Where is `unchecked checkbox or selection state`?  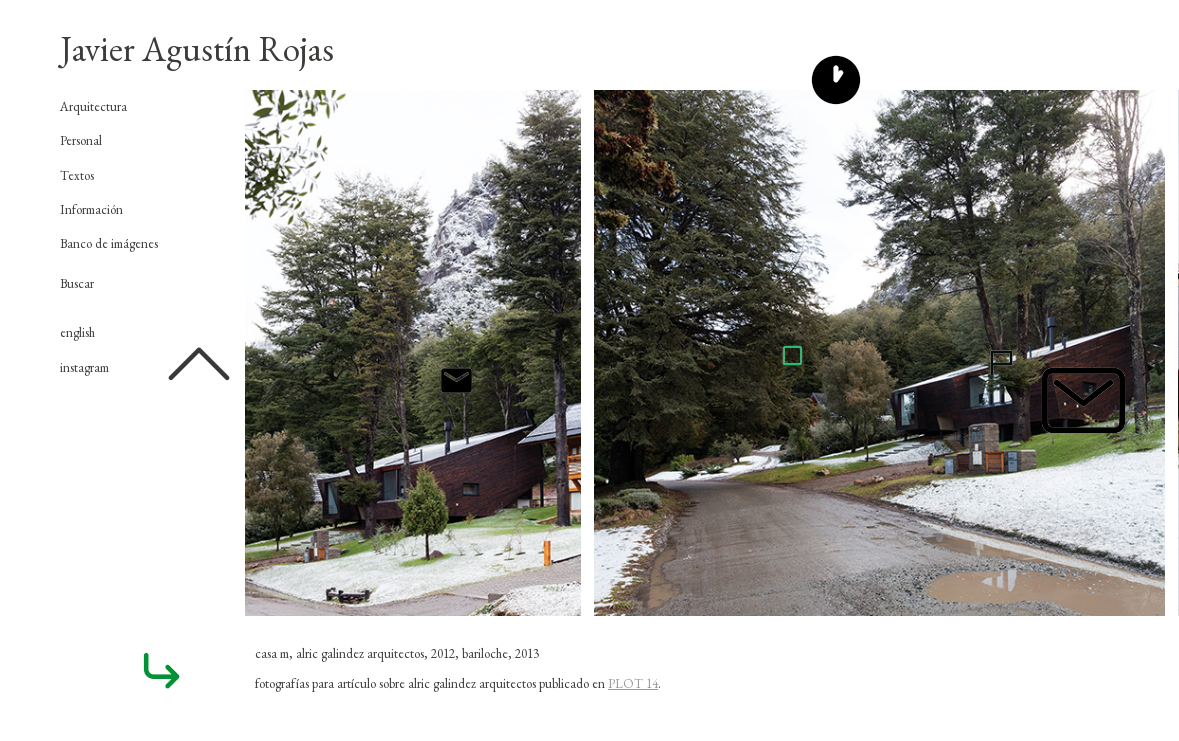
unchecked checkbox or selection state is located at coordinates (792, 355).